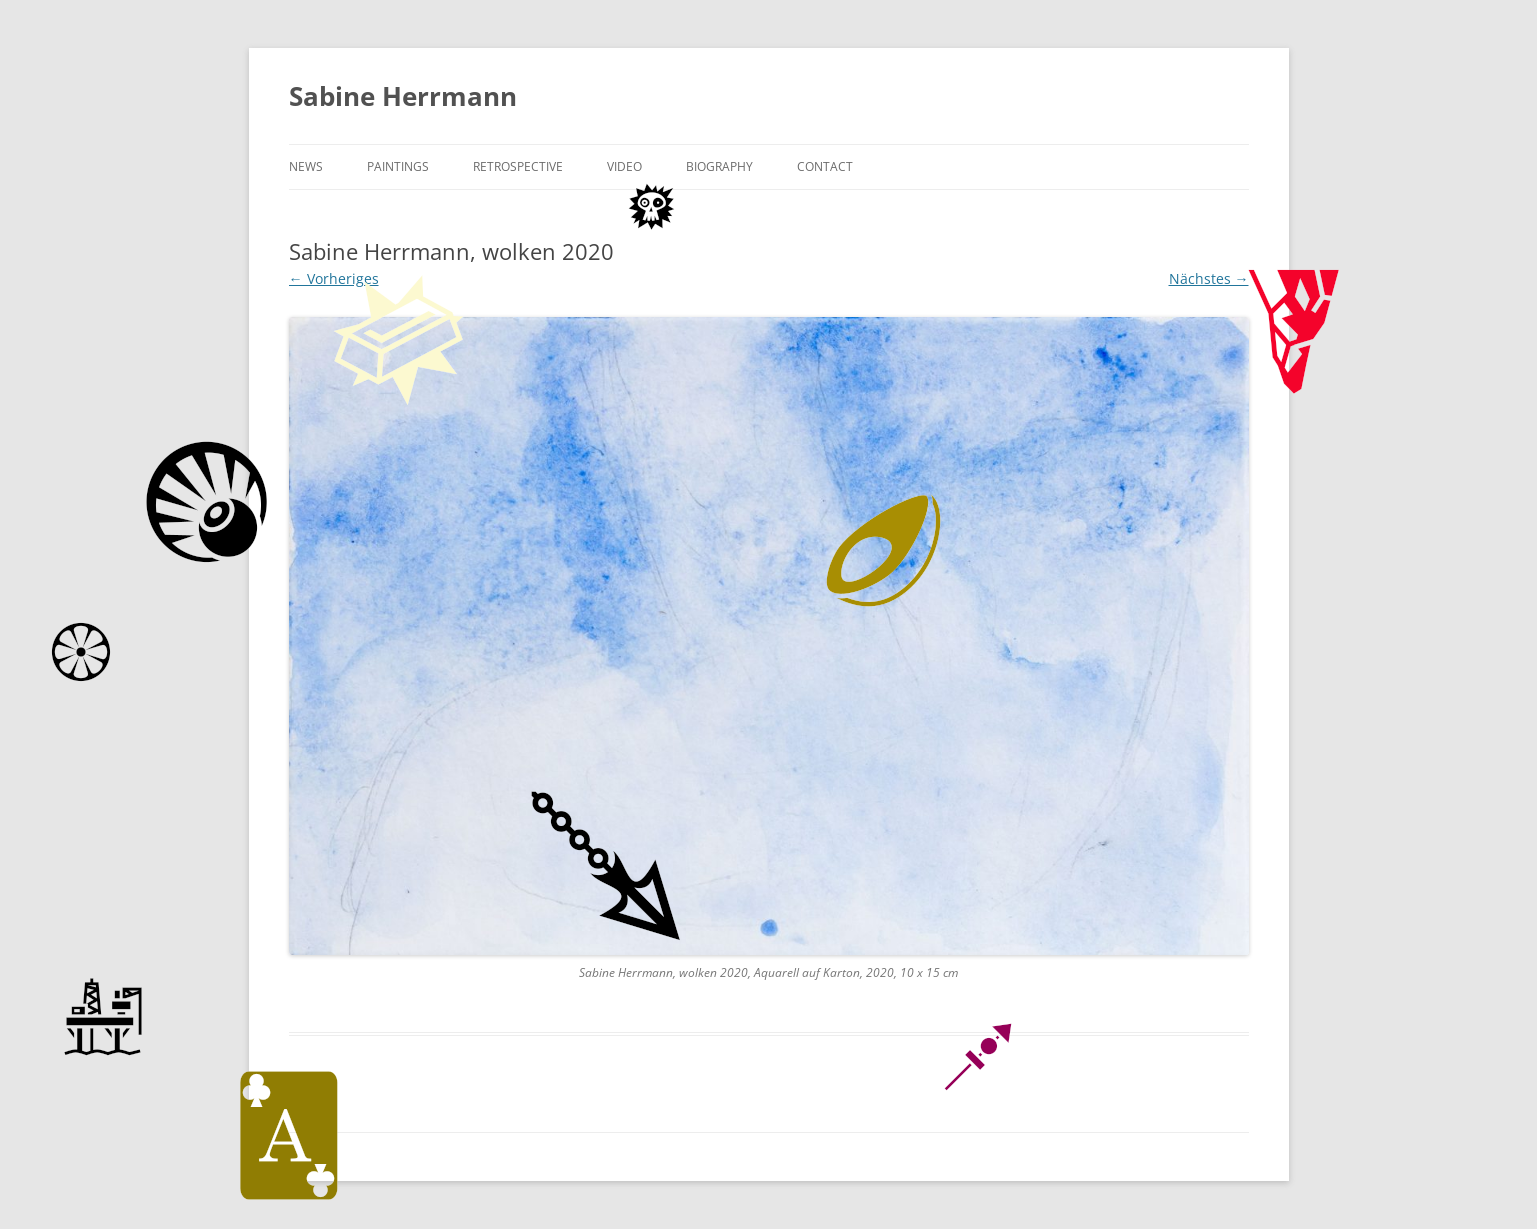 The image size is (1537, 1229). What do you see at coordinates (103, 1016) in the screenshot?
I see `view offshore drilling operations` at bounding box center [103, 1016].